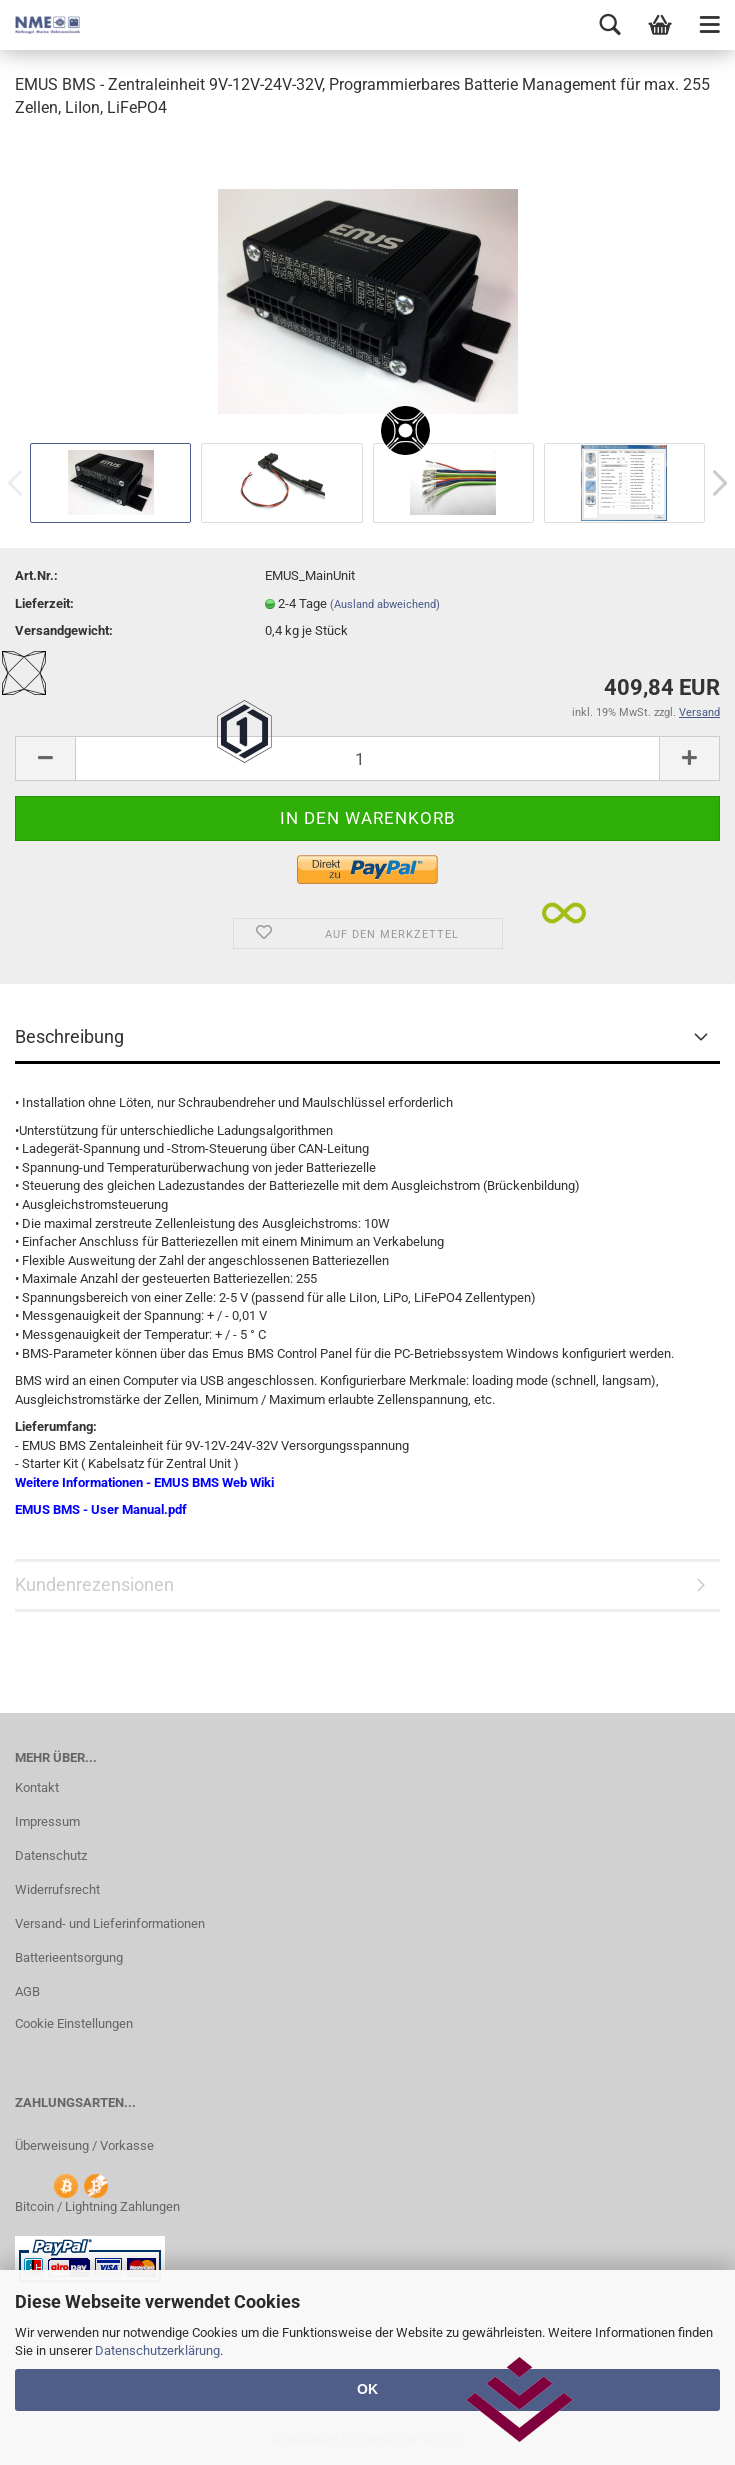 This screenshot has height=2465, width=735. I want to click on haxe programming language logo, so click(24, 673).